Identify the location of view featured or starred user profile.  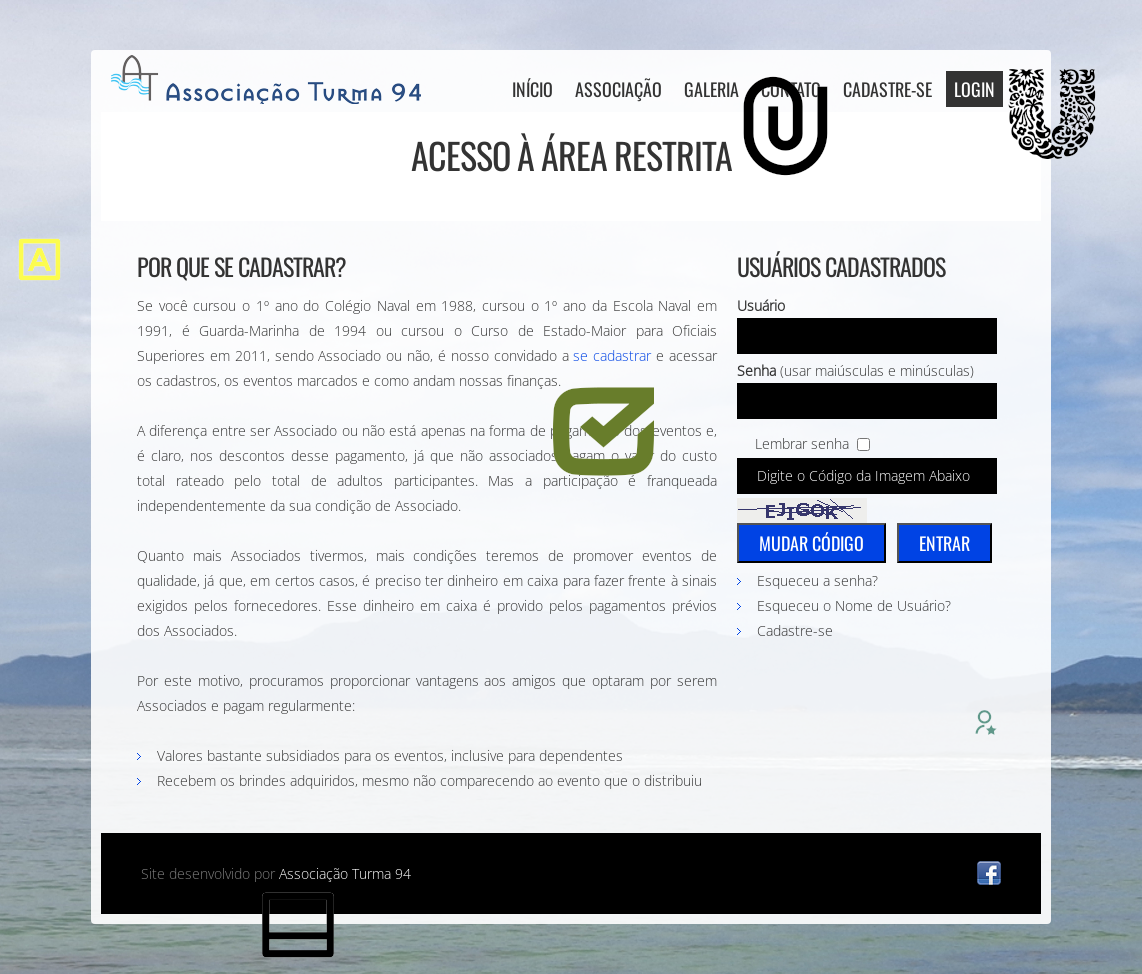
(984, 722).